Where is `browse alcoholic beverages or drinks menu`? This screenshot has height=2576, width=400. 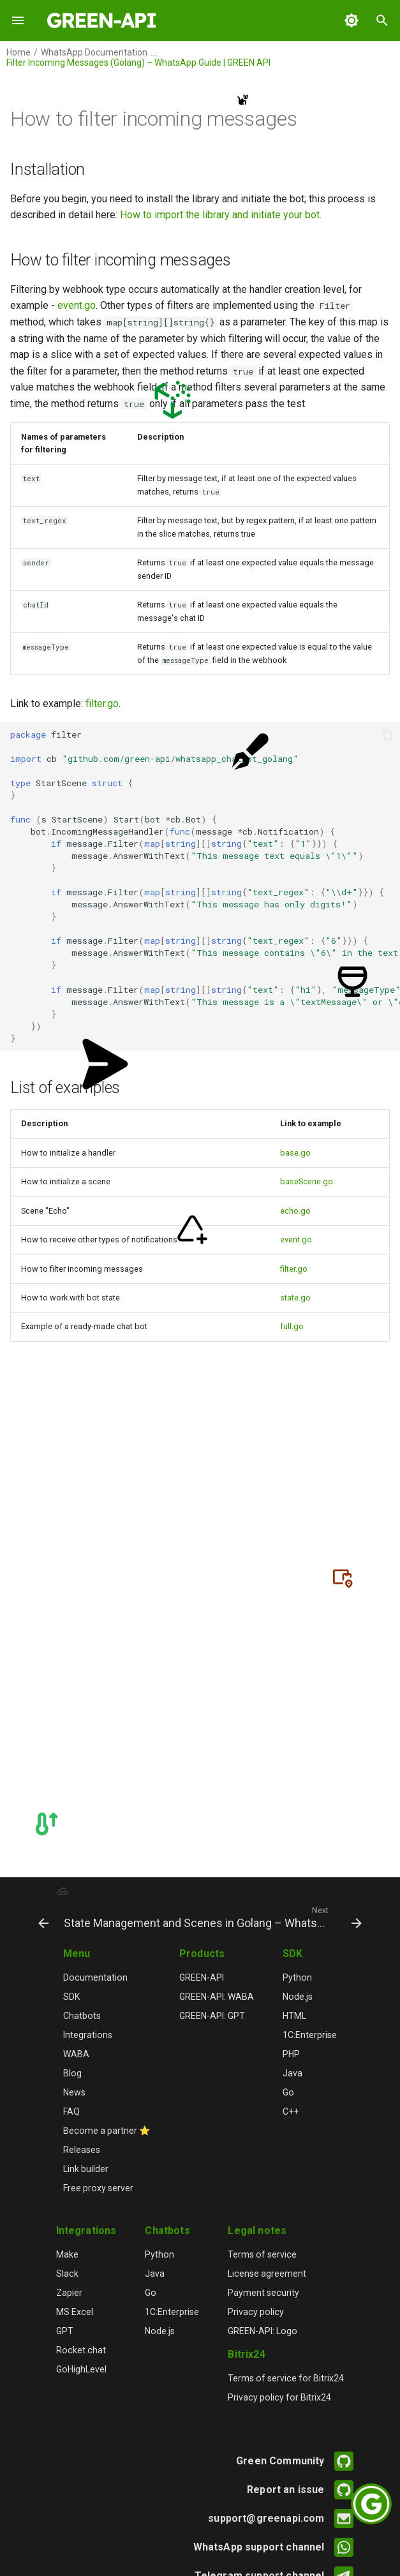 browse alcoholic beverages or drinks menu is located at coordinates (352, 981).